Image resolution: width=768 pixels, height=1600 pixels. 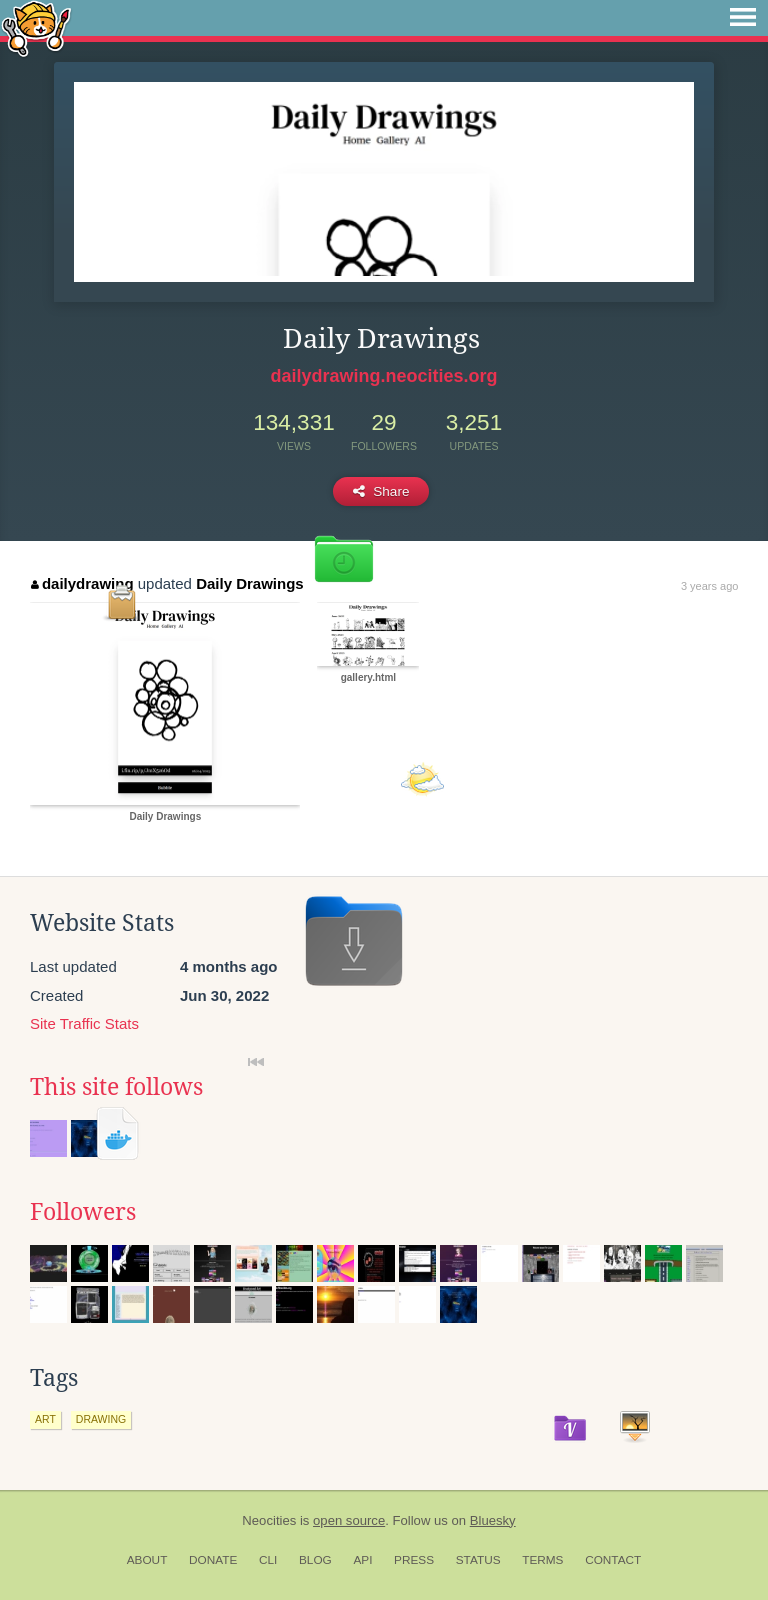 What do you see at coordinates (256, 1062) in the screenshot?
I see `skip to the previous track` at bounding box center [256, 1062].